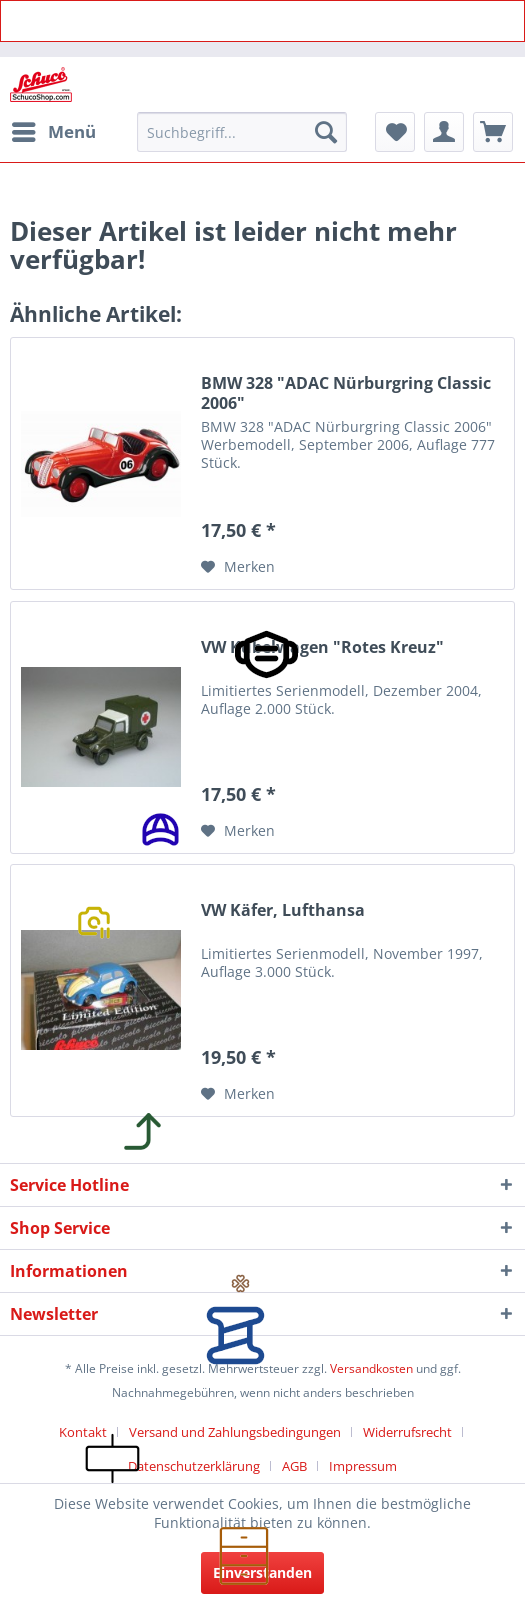  What do you see at coordinates (240, 1283) in the screenshot?
I see `indicates a lucky or bonus reward feature` at bounding box center [240, 1283].